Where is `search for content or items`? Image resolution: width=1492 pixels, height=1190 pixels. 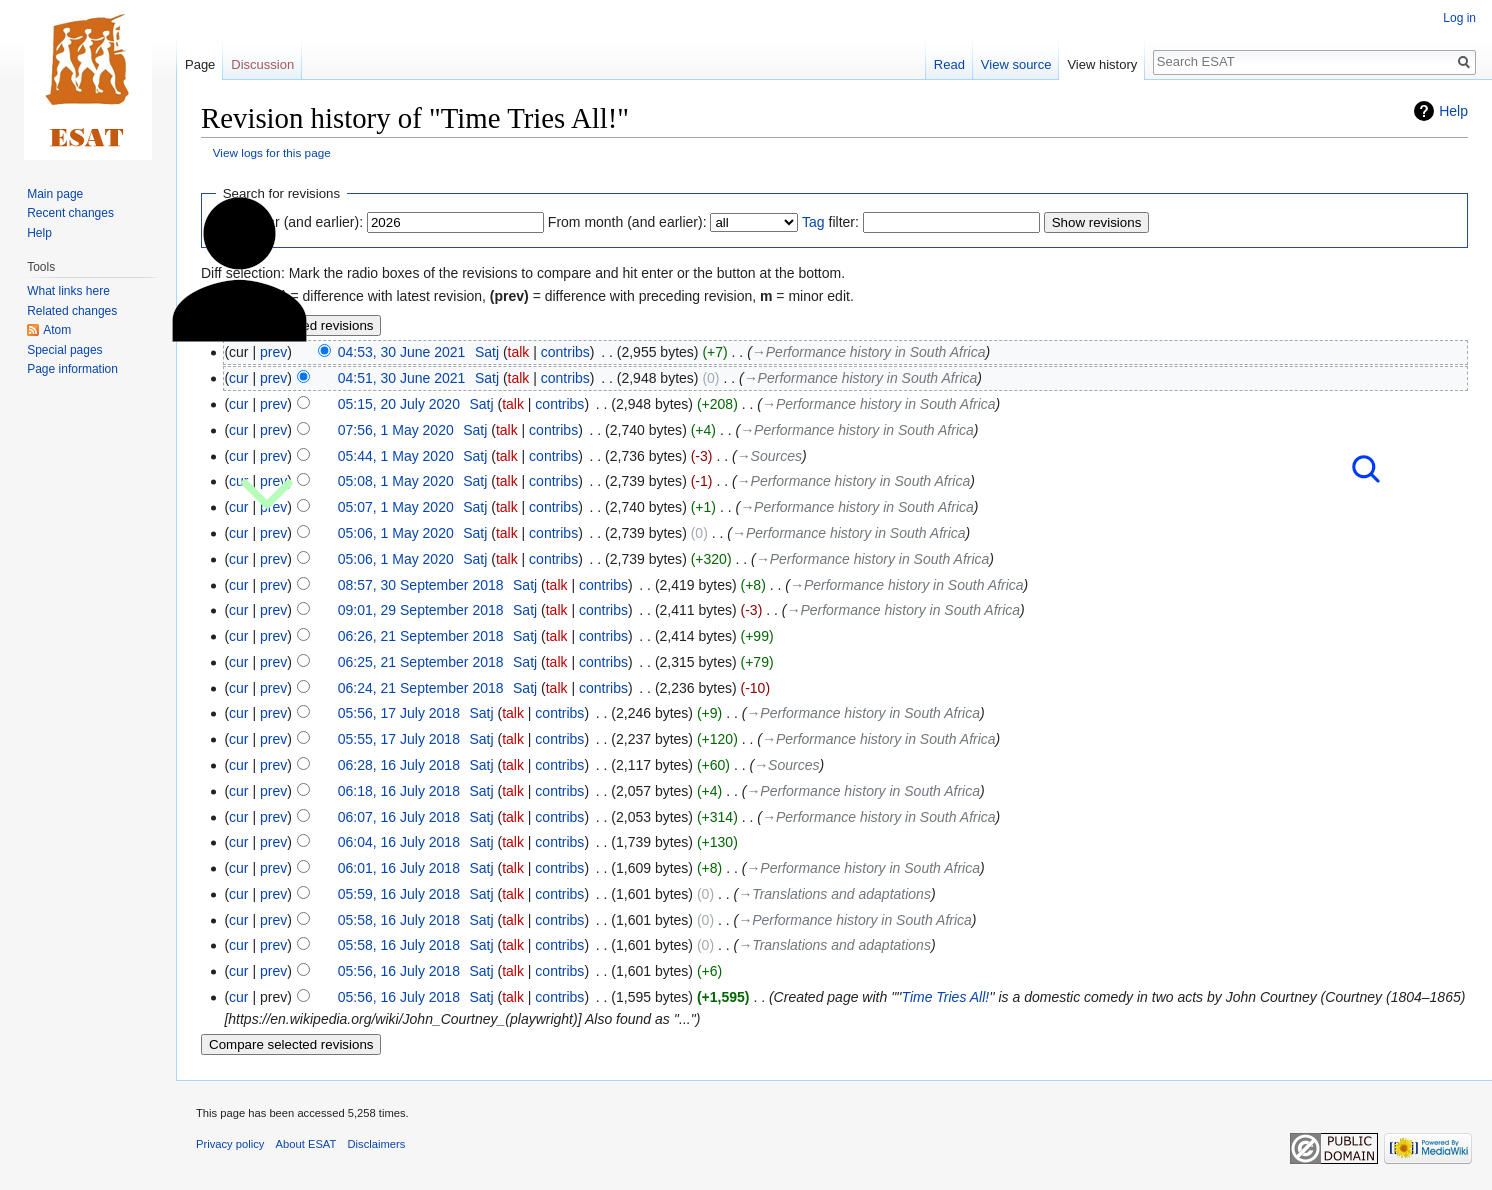
search for content or items is located at coordinates (1366, 469).